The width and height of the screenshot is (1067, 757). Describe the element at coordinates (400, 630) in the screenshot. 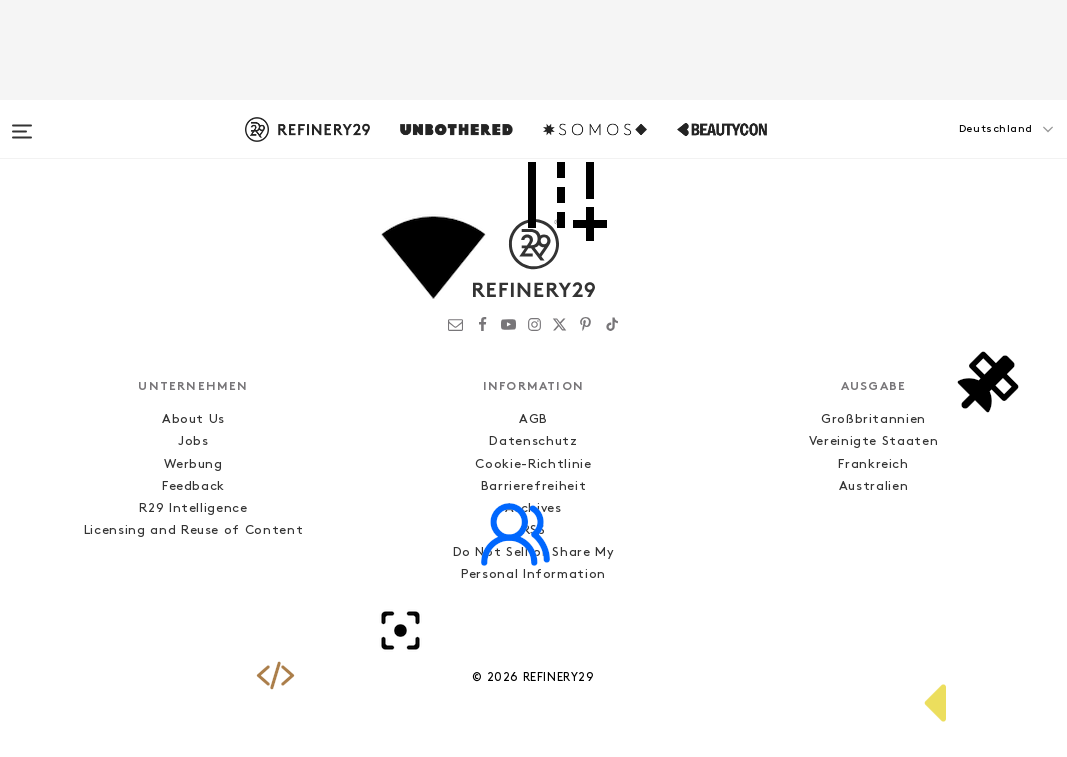

I see `tap to focus camera on center point` at that location.